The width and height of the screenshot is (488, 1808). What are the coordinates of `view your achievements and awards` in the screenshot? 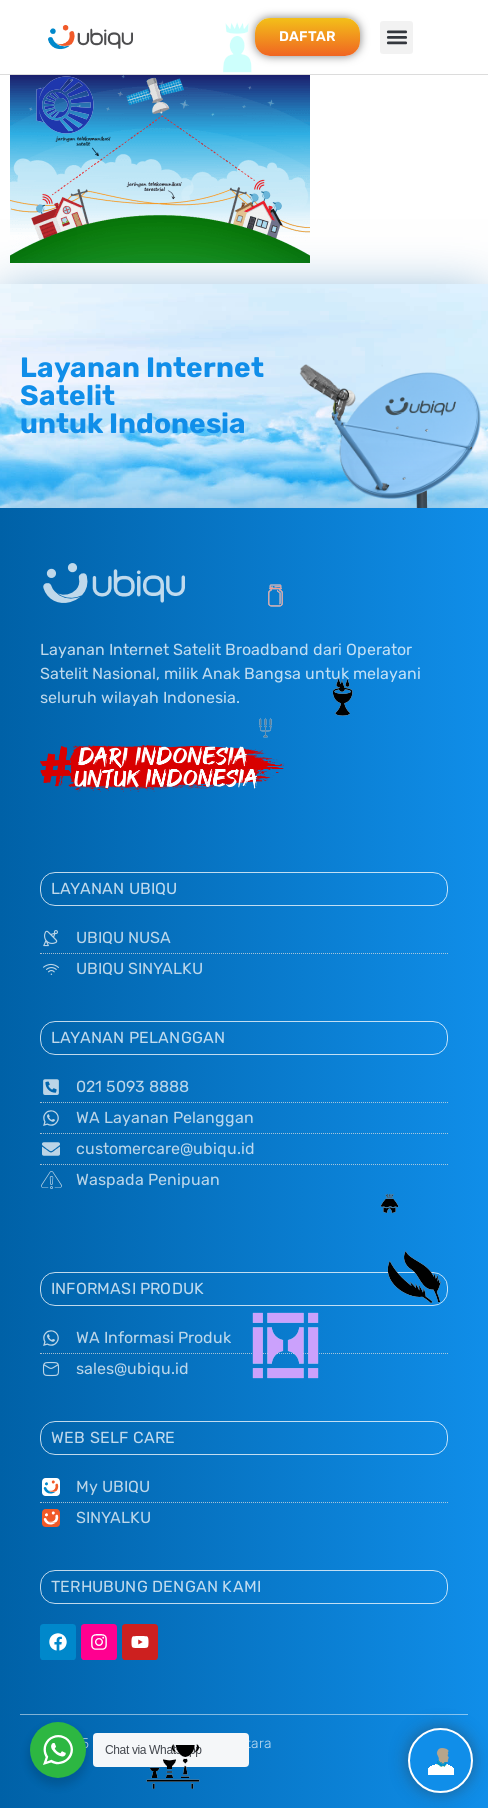 It's located at (173, 1765).